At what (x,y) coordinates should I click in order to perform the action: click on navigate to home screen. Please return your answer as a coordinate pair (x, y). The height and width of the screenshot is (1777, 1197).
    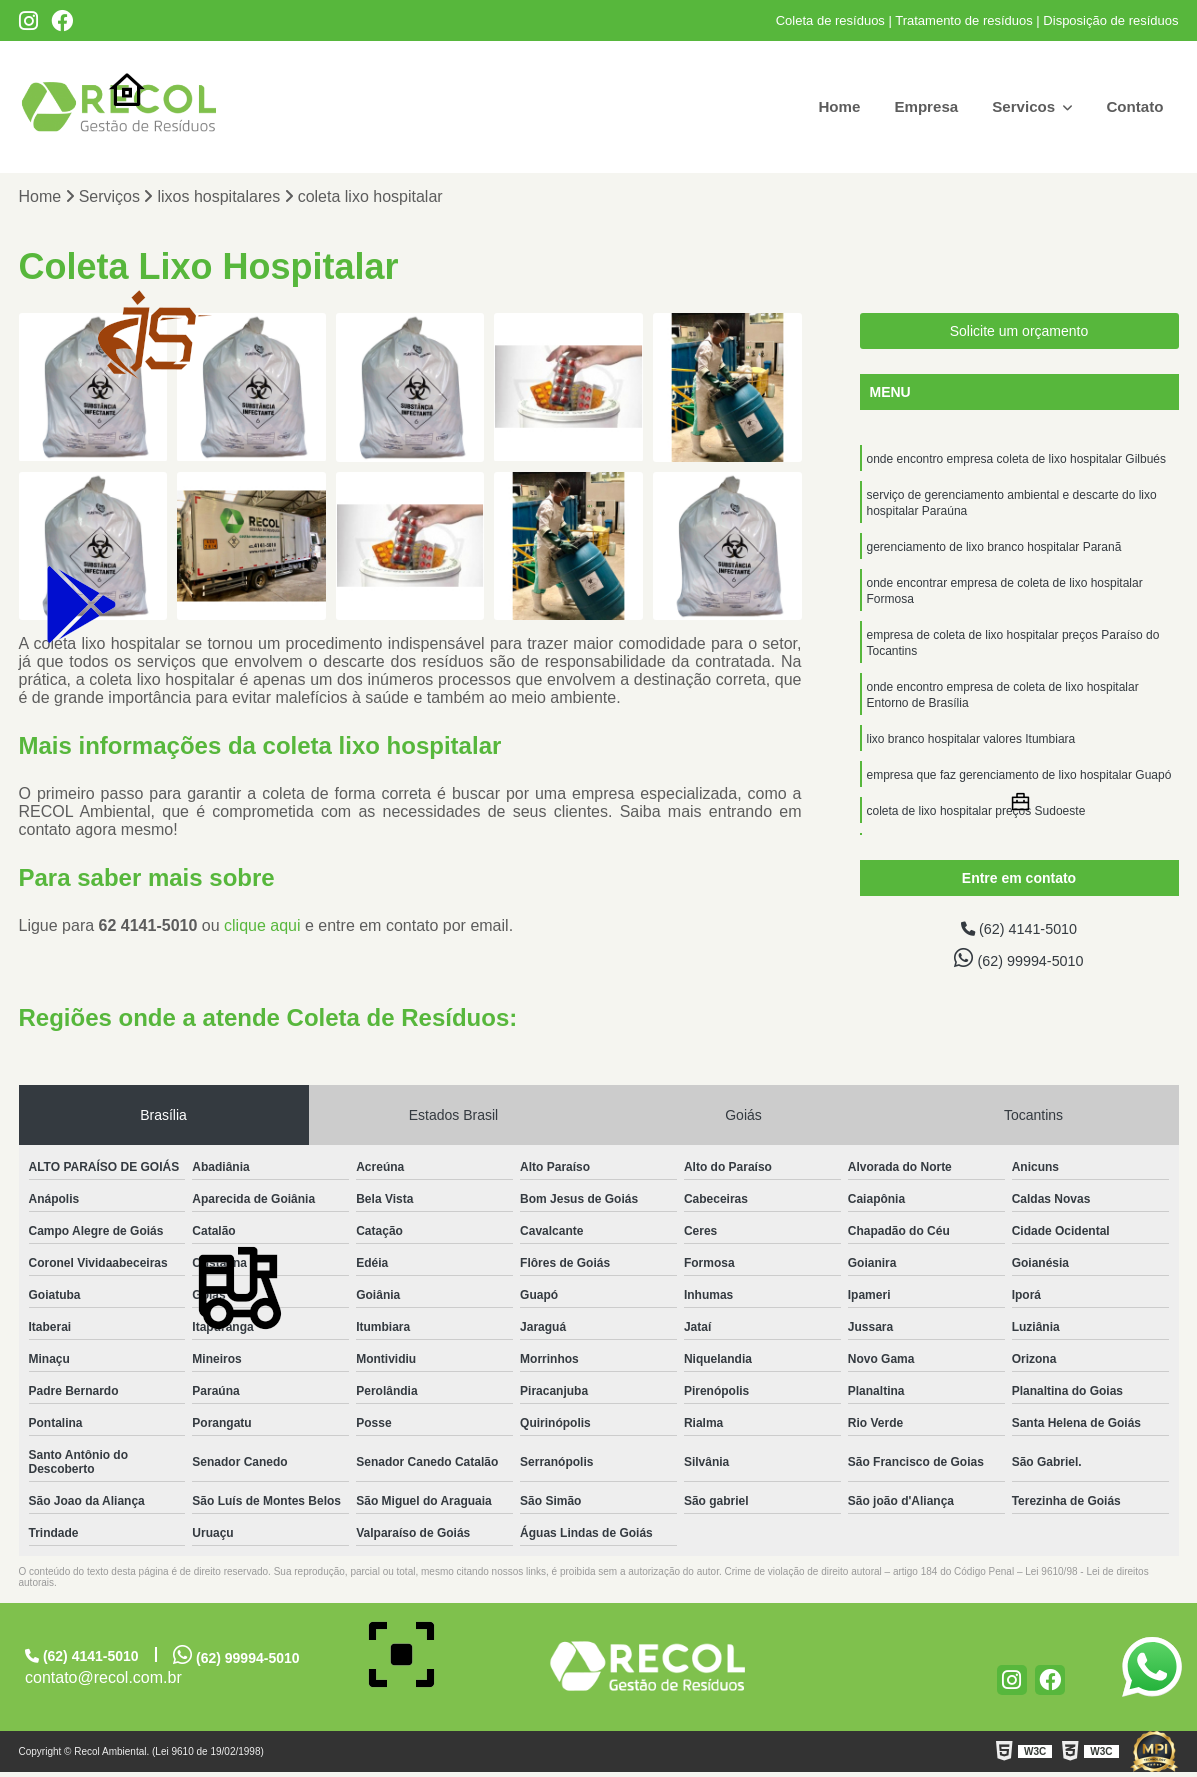
    Looking at the image, I should click on (127, 91).